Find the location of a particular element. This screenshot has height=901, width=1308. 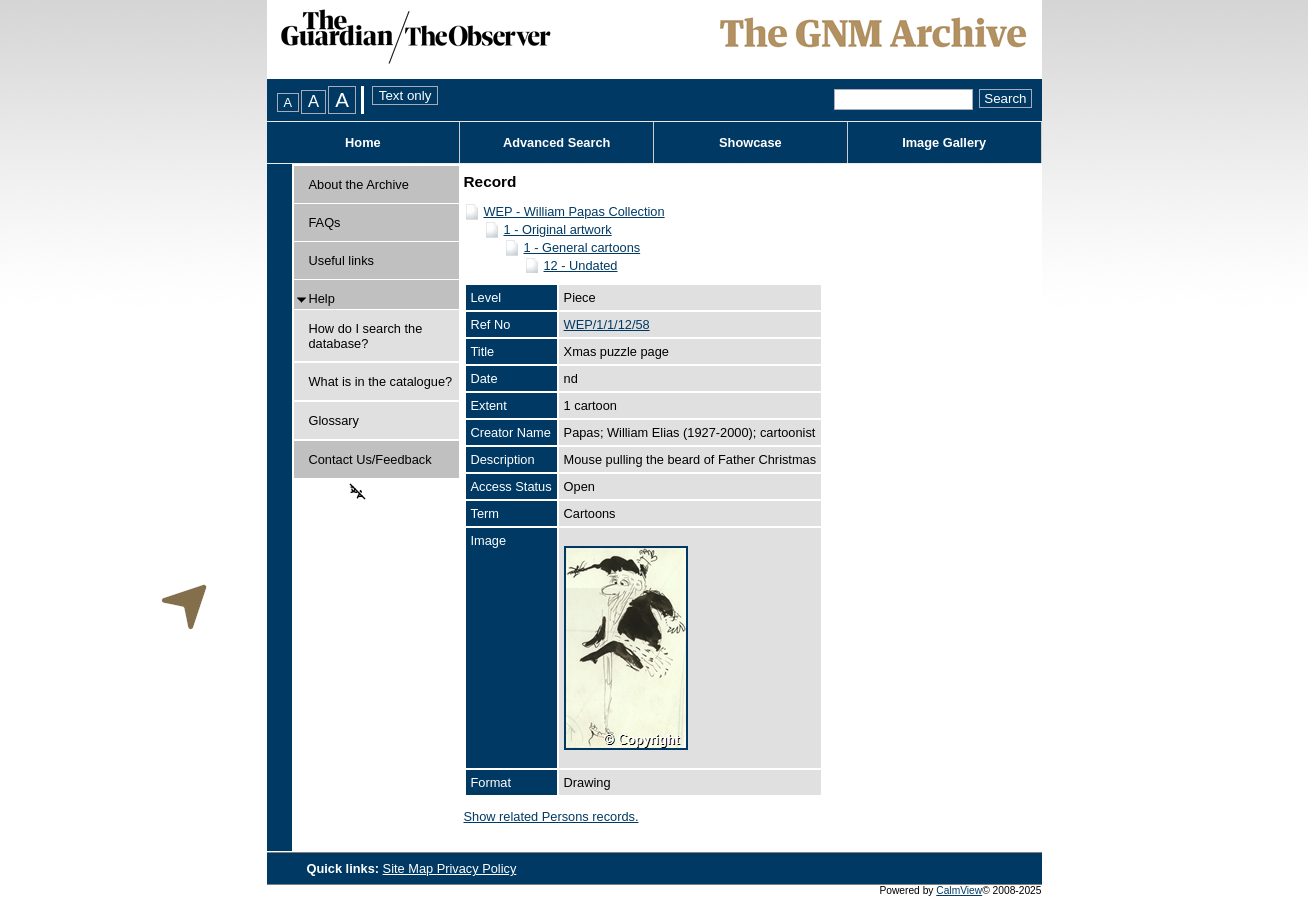

disable translation or language features is located at coordinates (357, 491).